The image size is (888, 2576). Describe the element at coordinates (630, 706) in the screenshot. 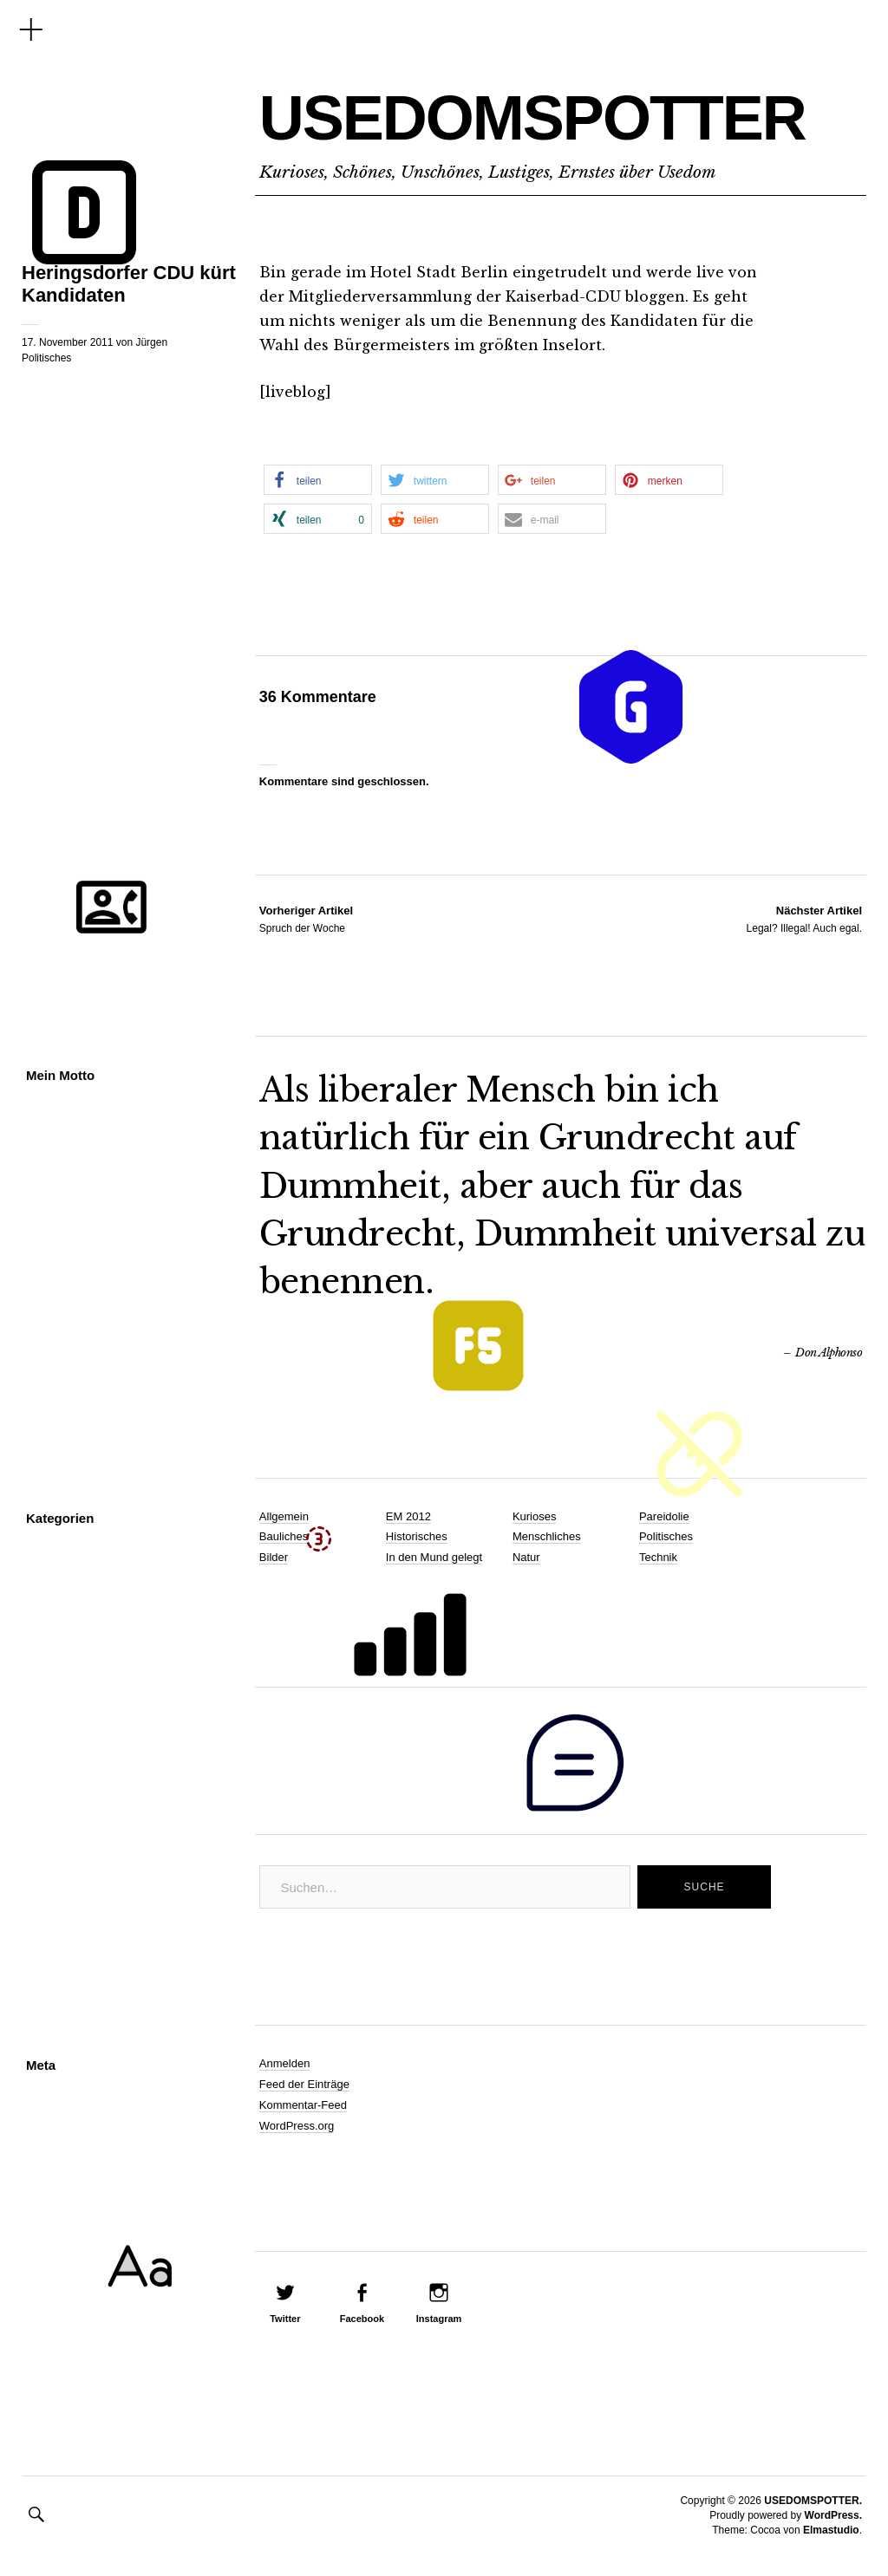

I see `google or g-suite related service` at that location.